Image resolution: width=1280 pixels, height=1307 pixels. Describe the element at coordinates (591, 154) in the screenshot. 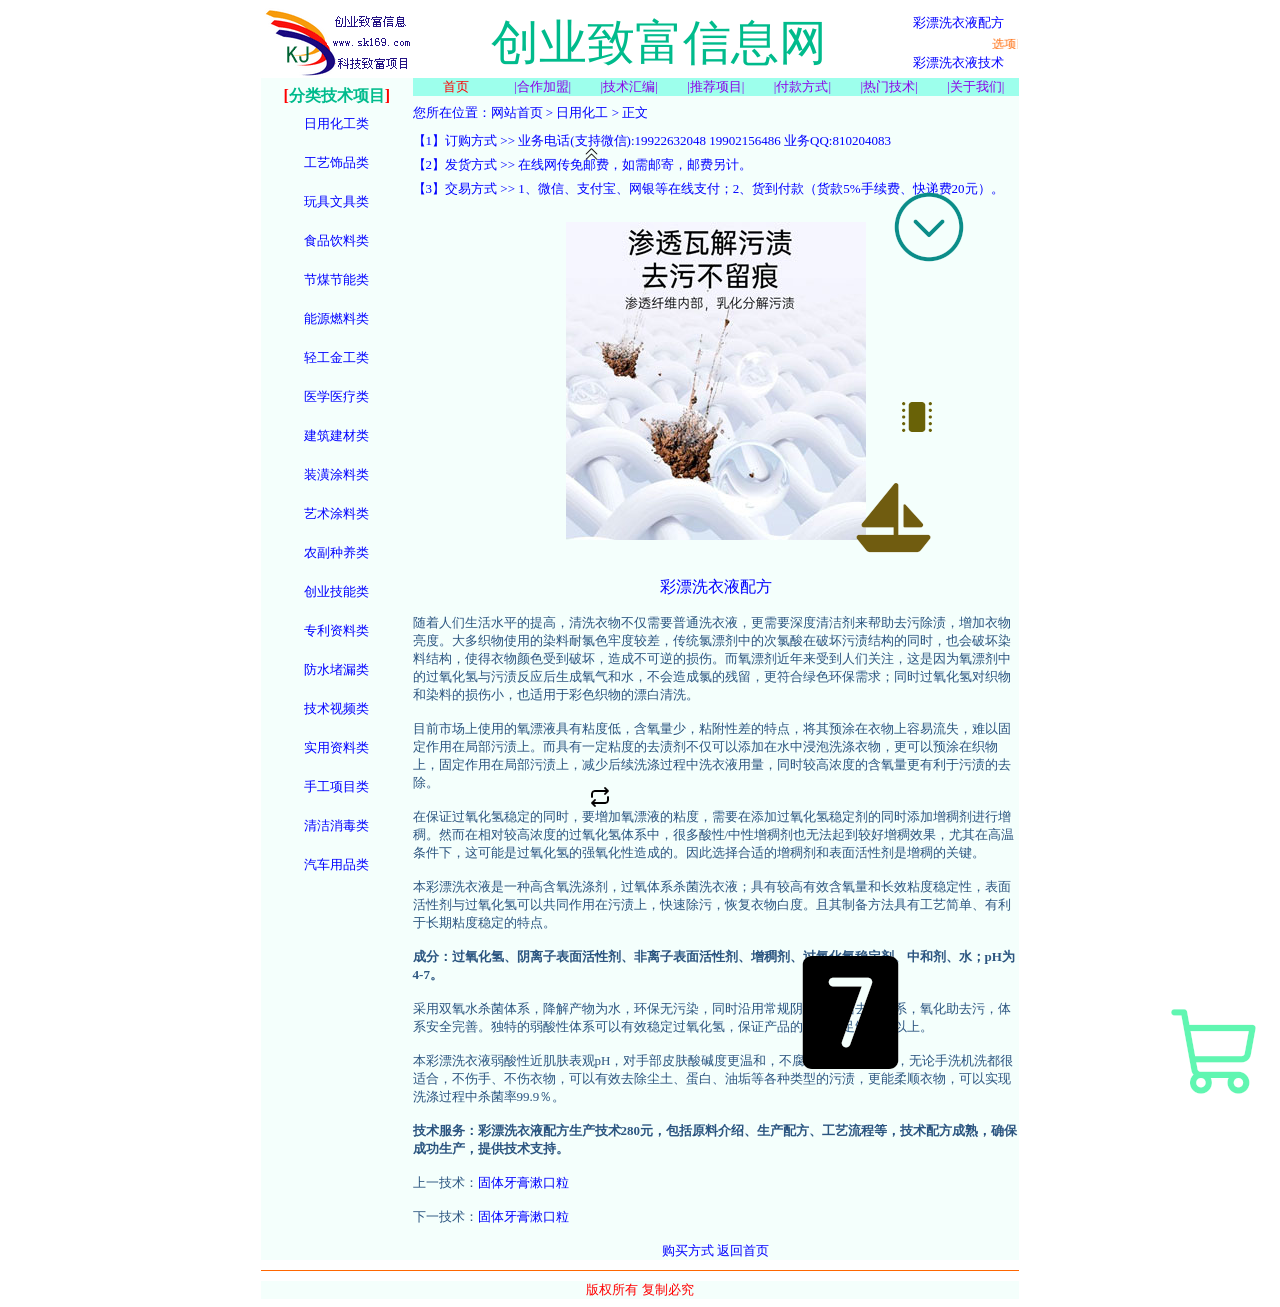

I see `scroll to top of page` at that location.